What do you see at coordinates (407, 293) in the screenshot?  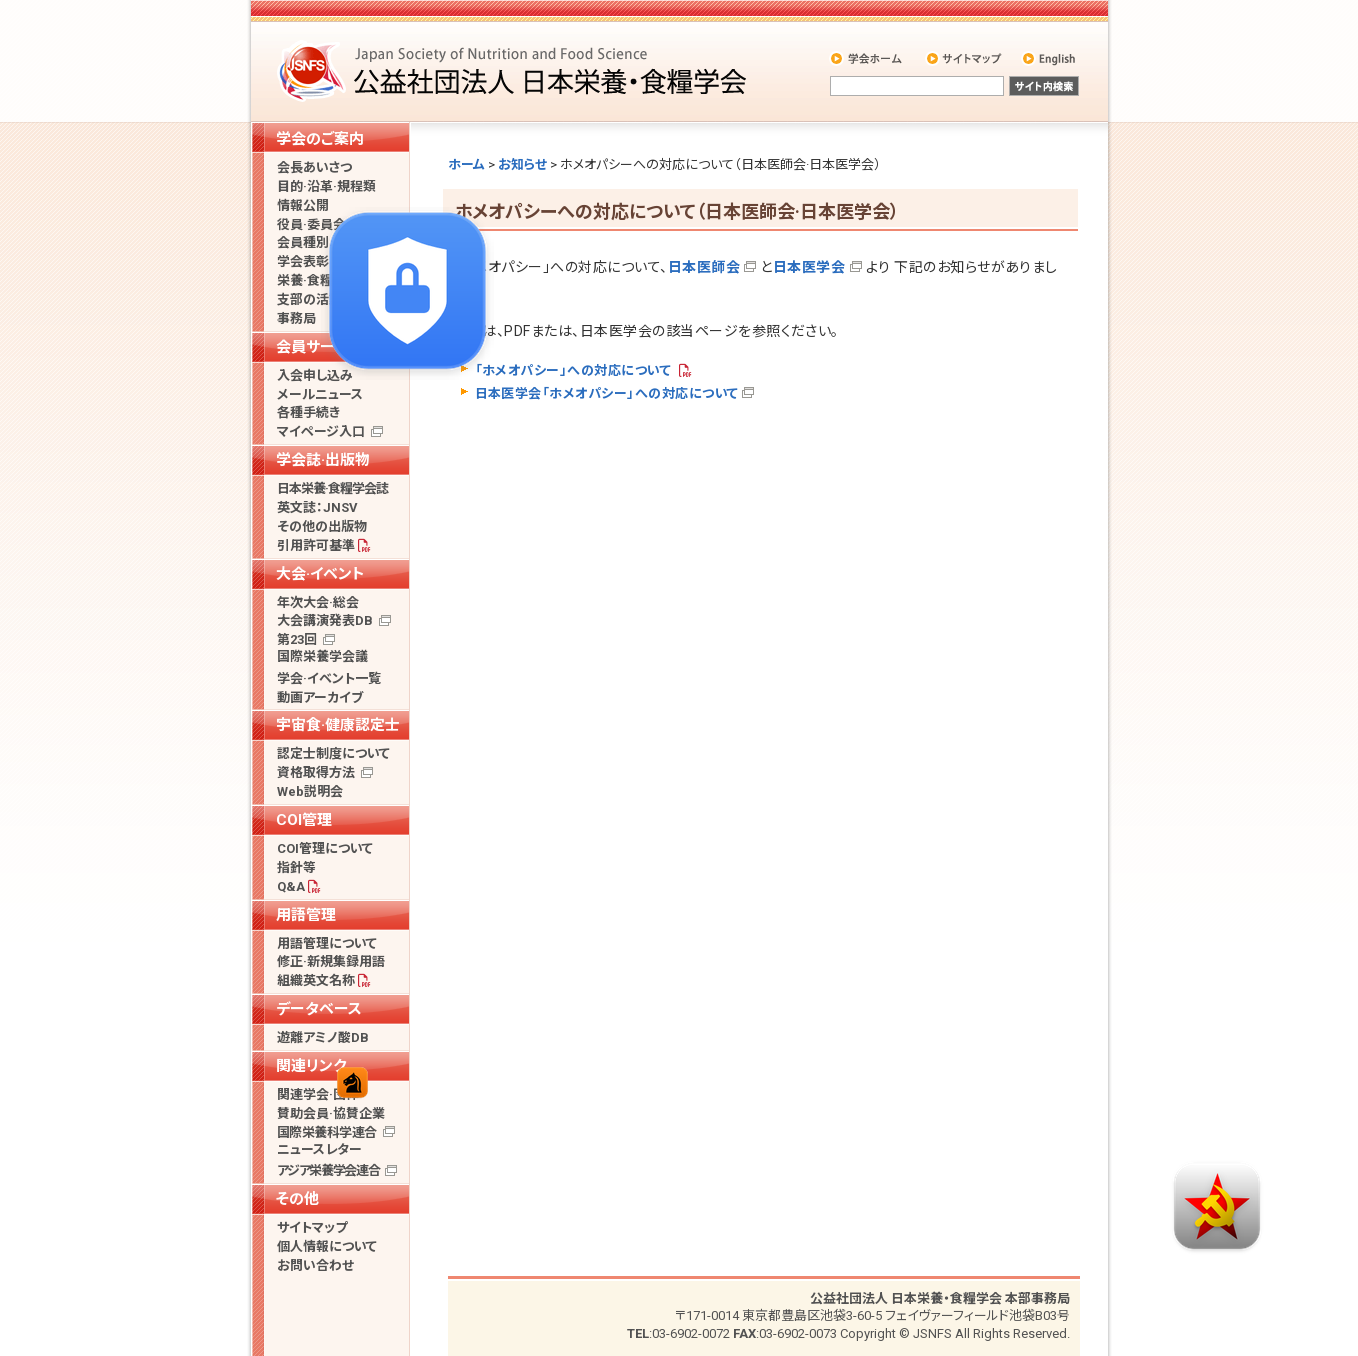 I see `open security & privacy settings` at bounding box center [407, 293].